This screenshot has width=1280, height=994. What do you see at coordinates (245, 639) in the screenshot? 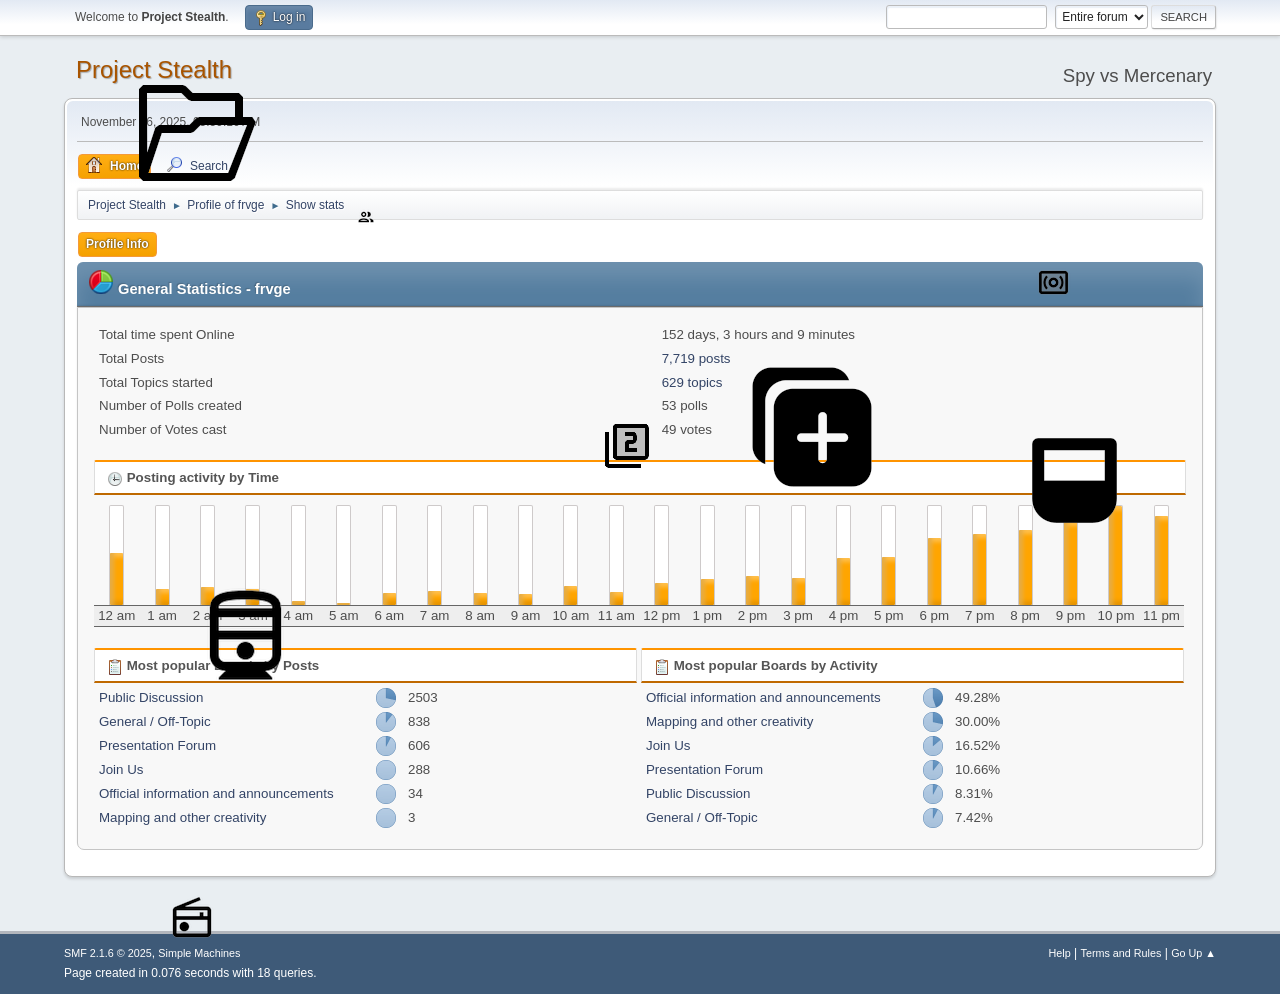
I see `get railway or train directions` at bounding box center [245, 639].